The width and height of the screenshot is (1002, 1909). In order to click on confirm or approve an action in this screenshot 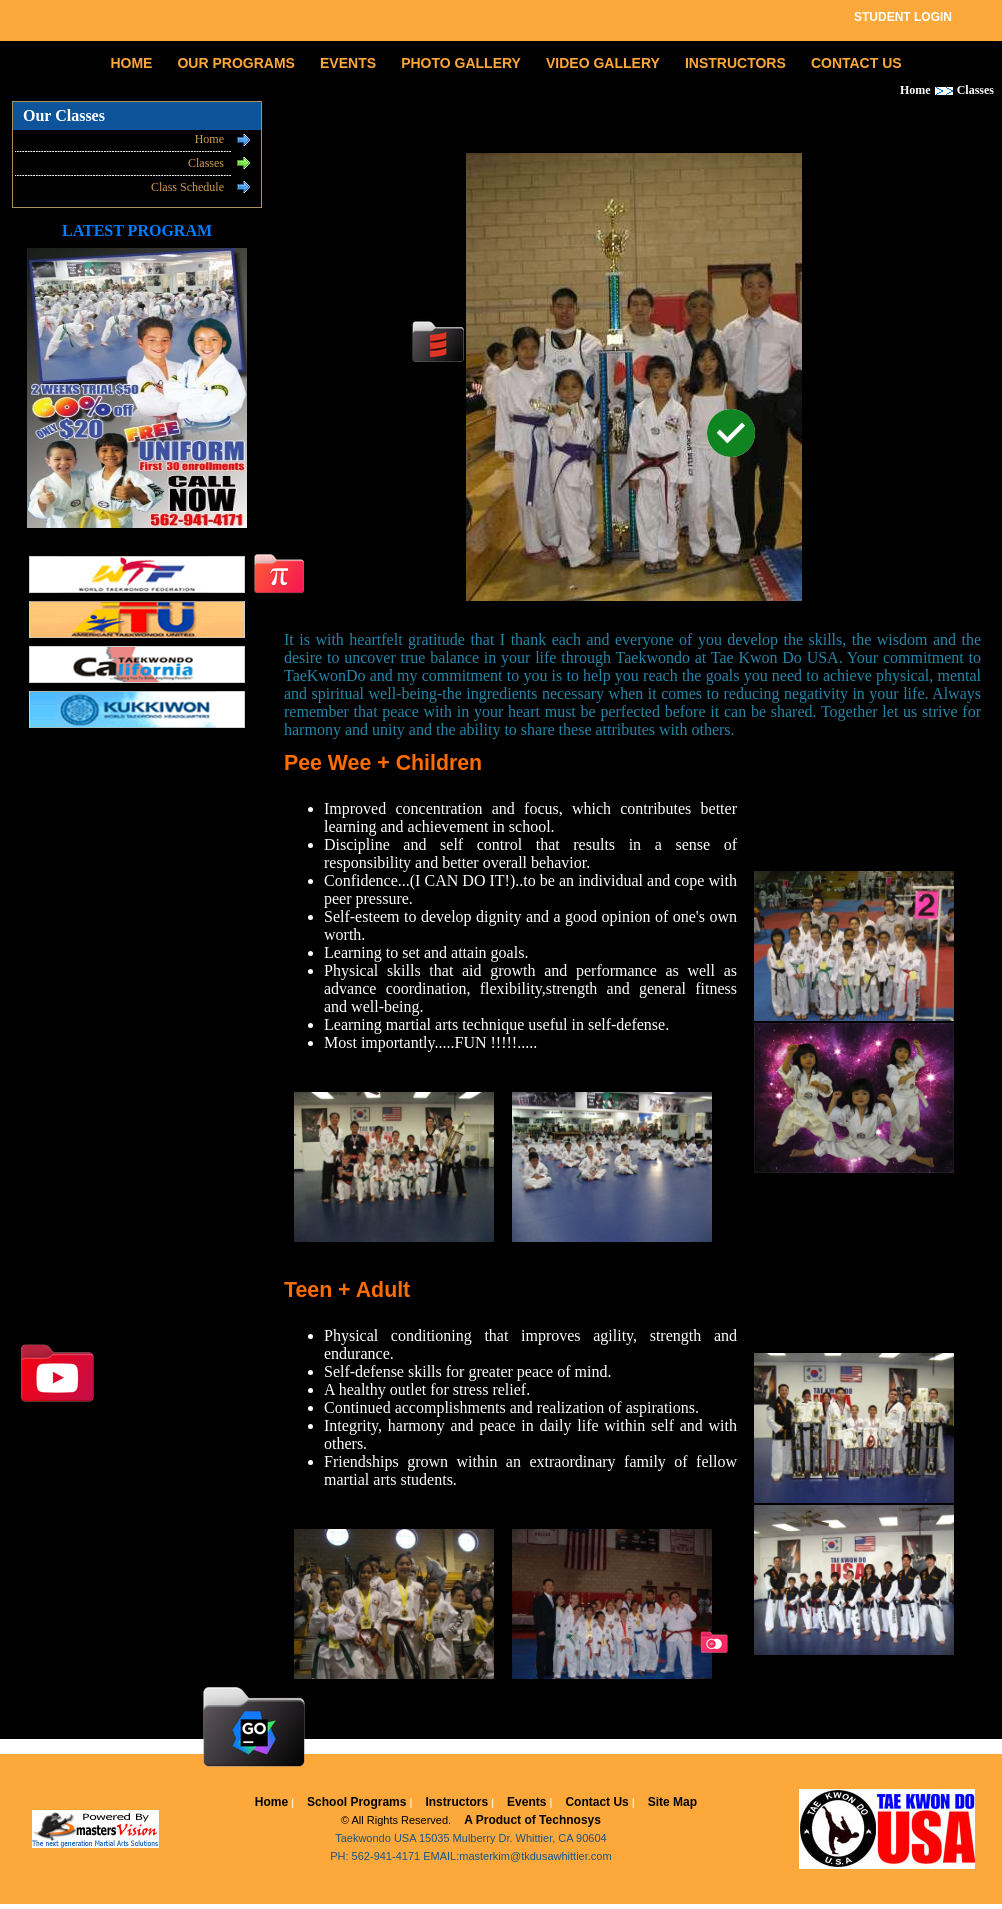, I will do `click(731, 433)`.